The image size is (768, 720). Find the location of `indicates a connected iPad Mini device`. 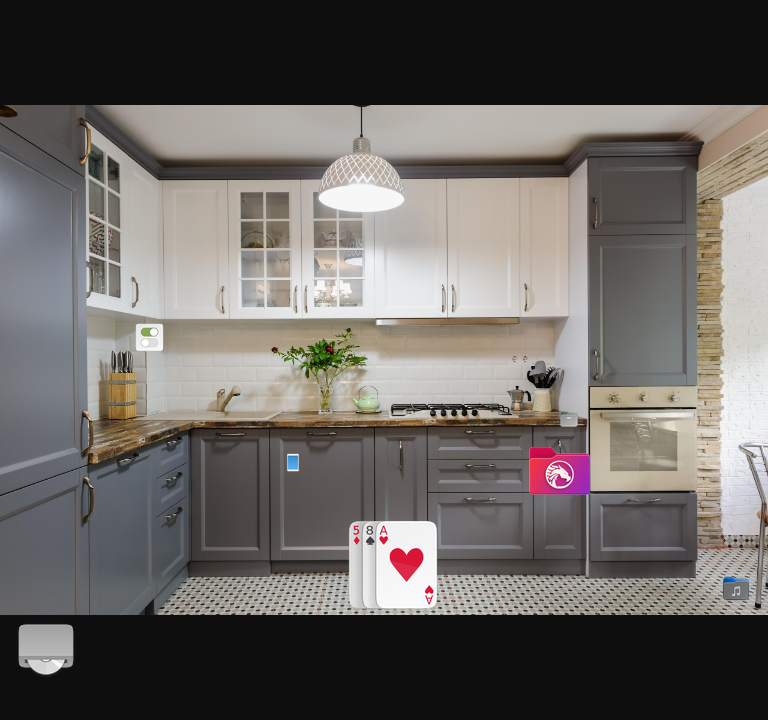

indicates a connected iPad Mini device is located at coordinates (293, 461).